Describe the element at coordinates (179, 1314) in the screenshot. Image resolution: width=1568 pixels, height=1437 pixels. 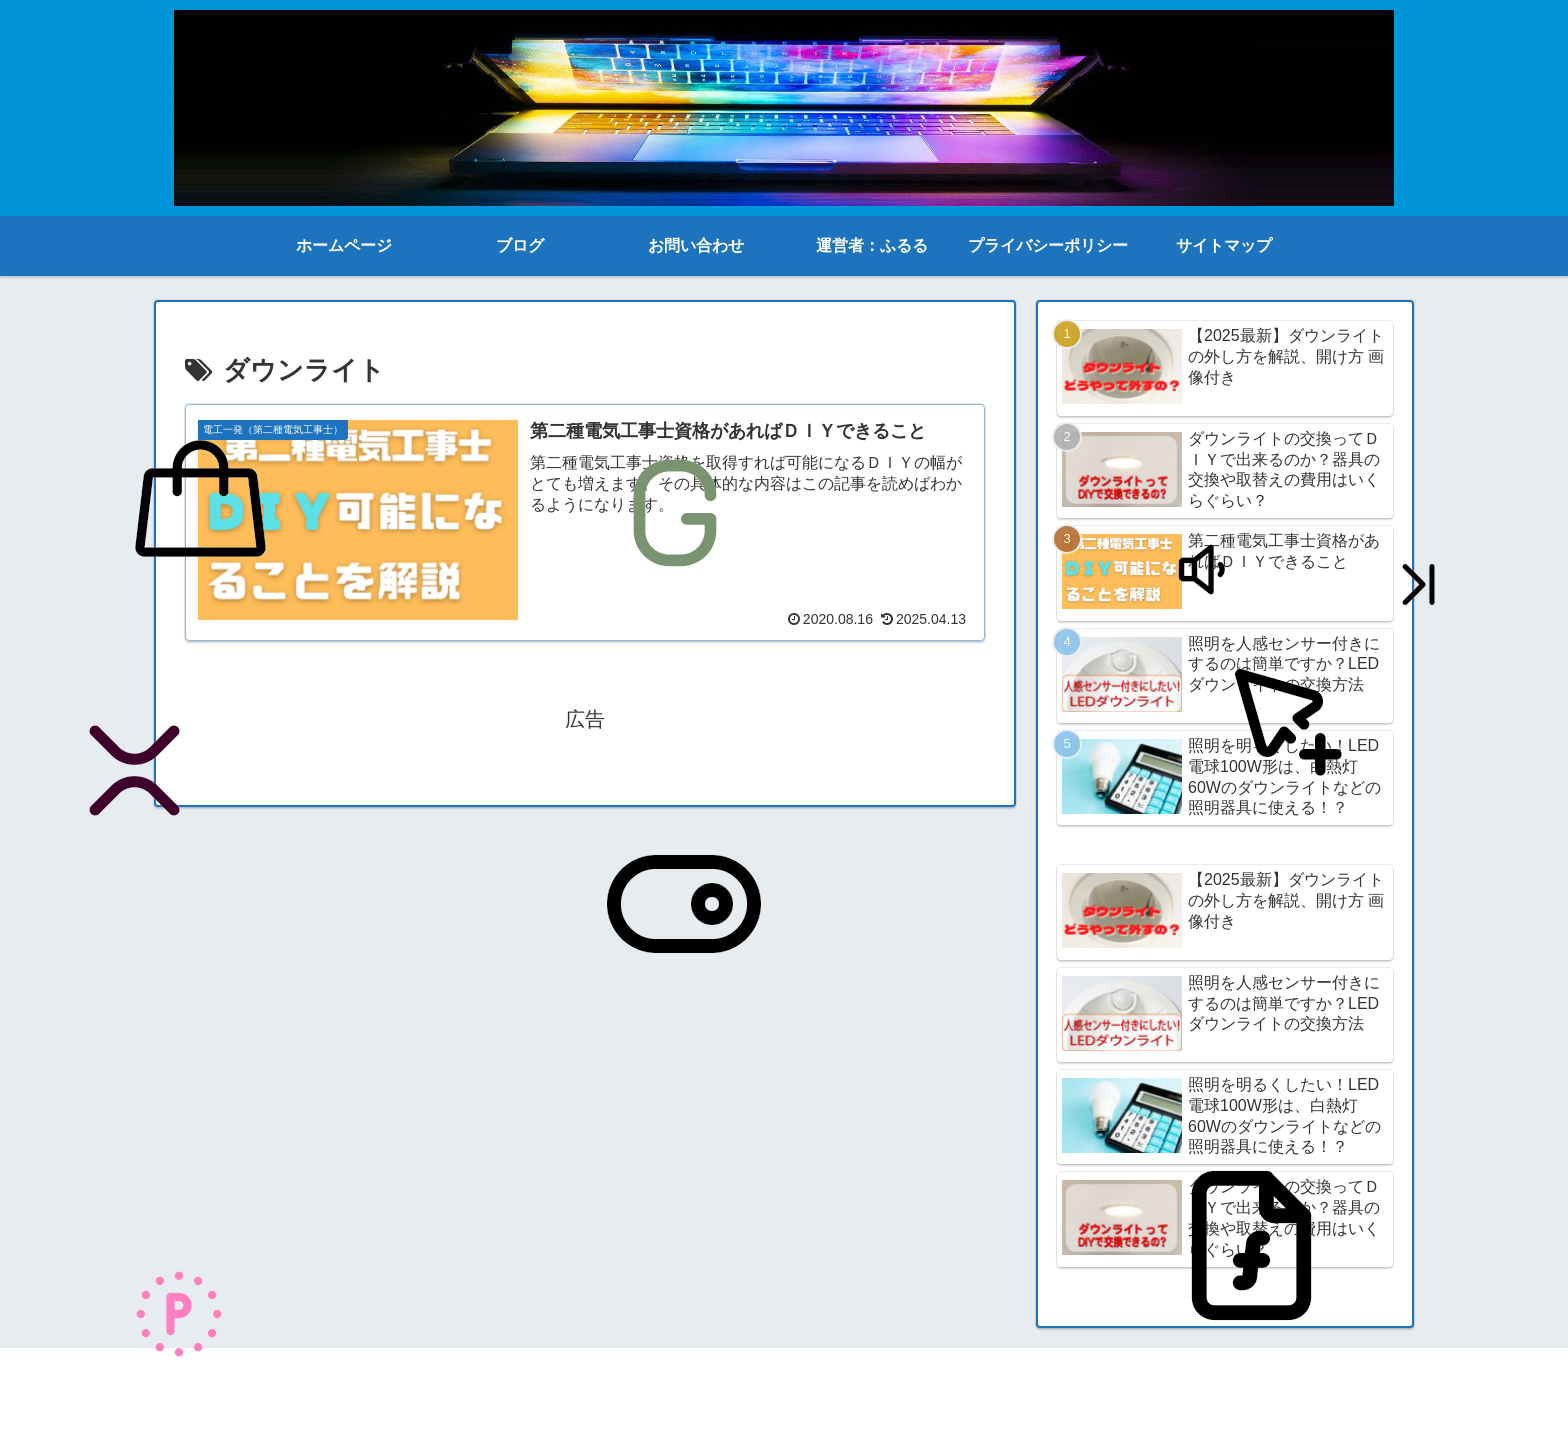
I see `indicates parking availability or location` at that location.